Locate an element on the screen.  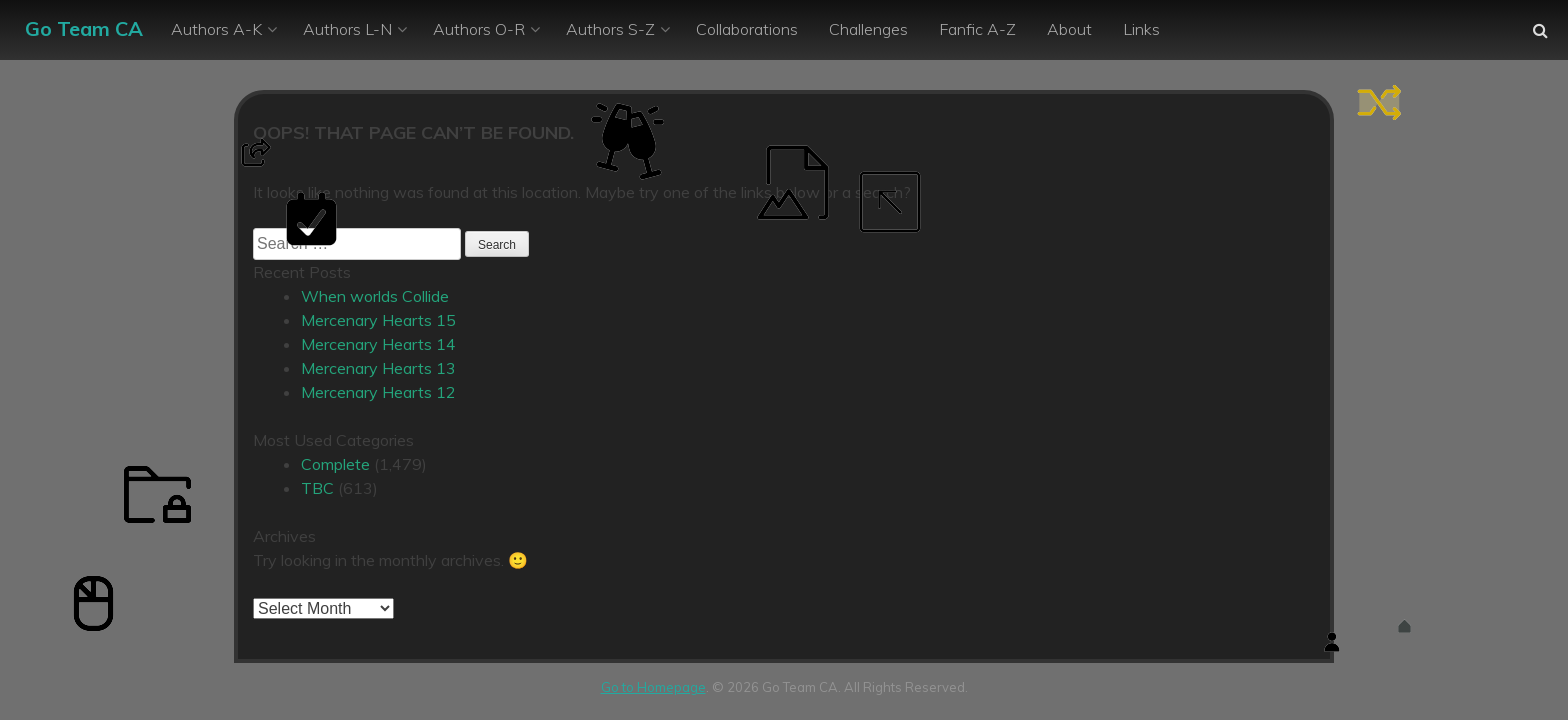
access a password-protected folder is located at coordinates (157, 494).